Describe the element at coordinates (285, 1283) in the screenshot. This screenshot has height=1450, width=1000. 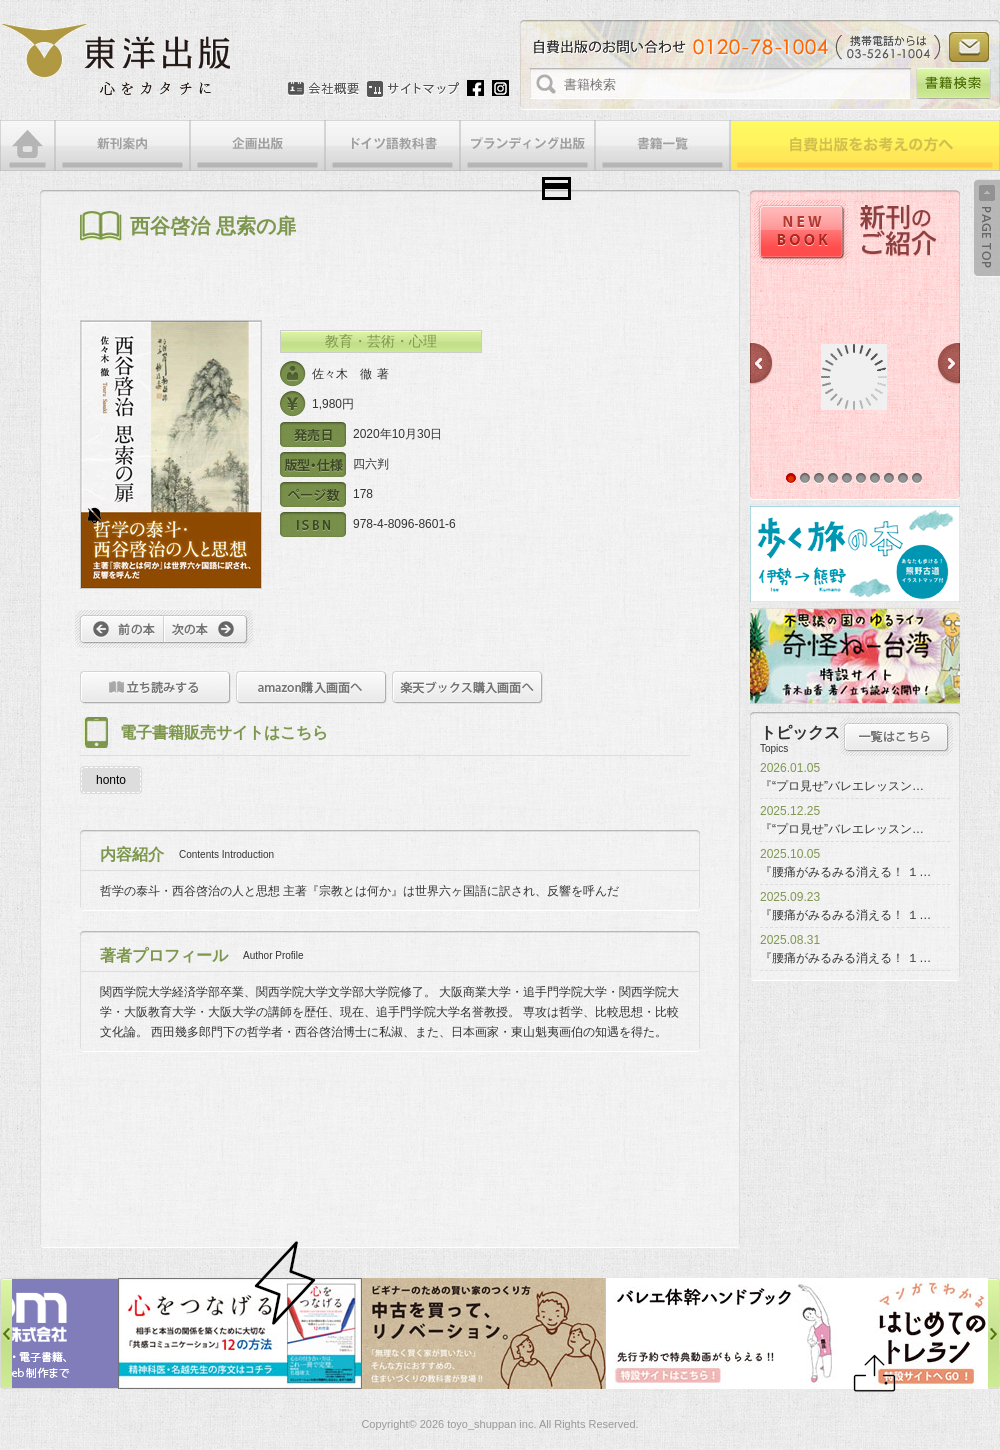
I see `indicates fast or instant action` at that location.